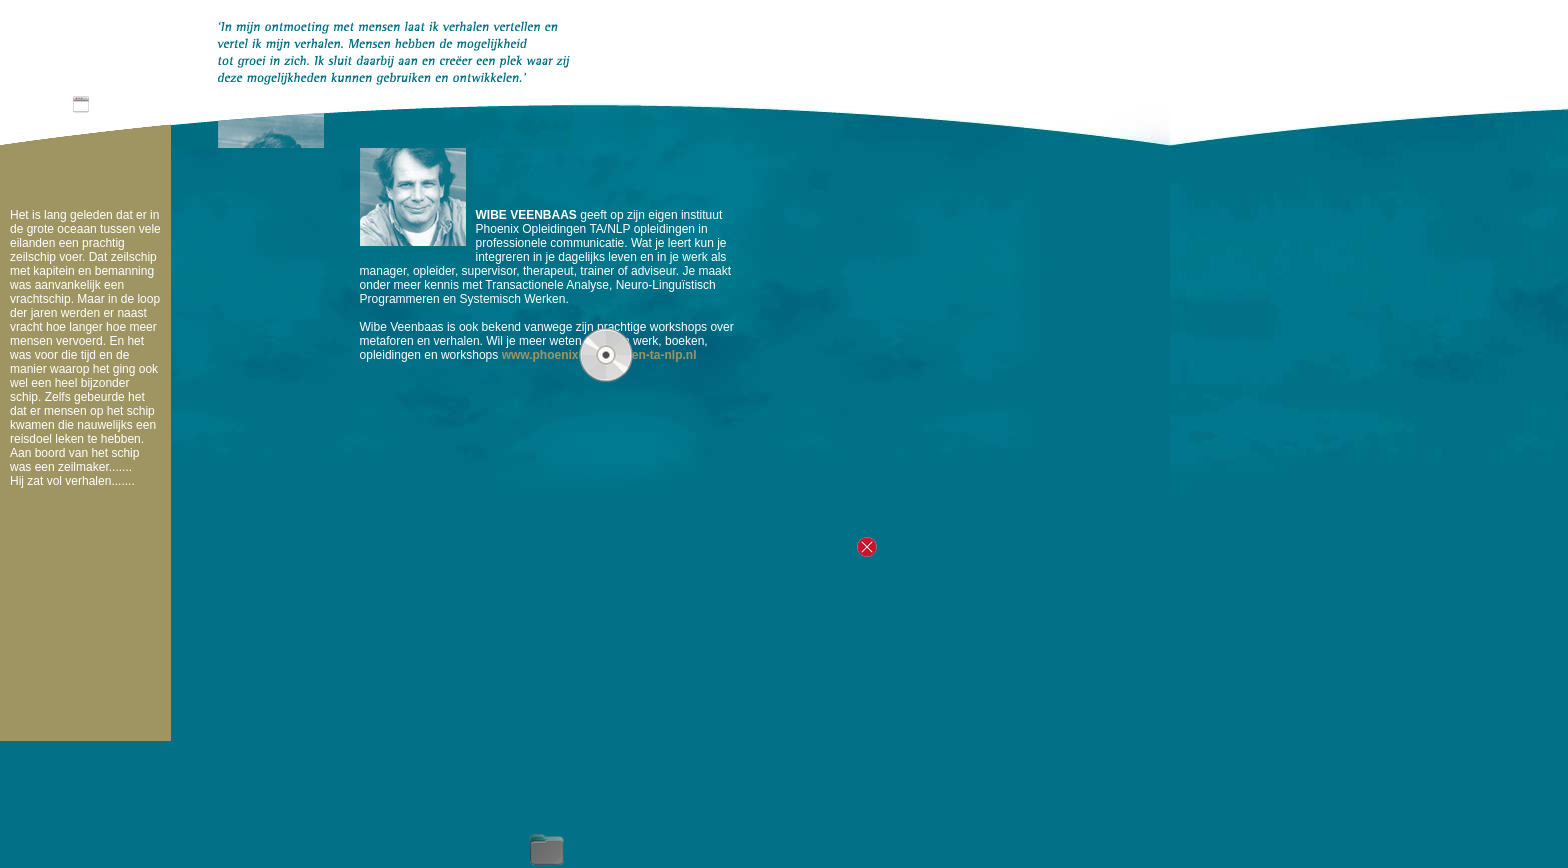  Describe the element at coordinates (81, 104) in the screenshot. I see `open a new window` at that location.